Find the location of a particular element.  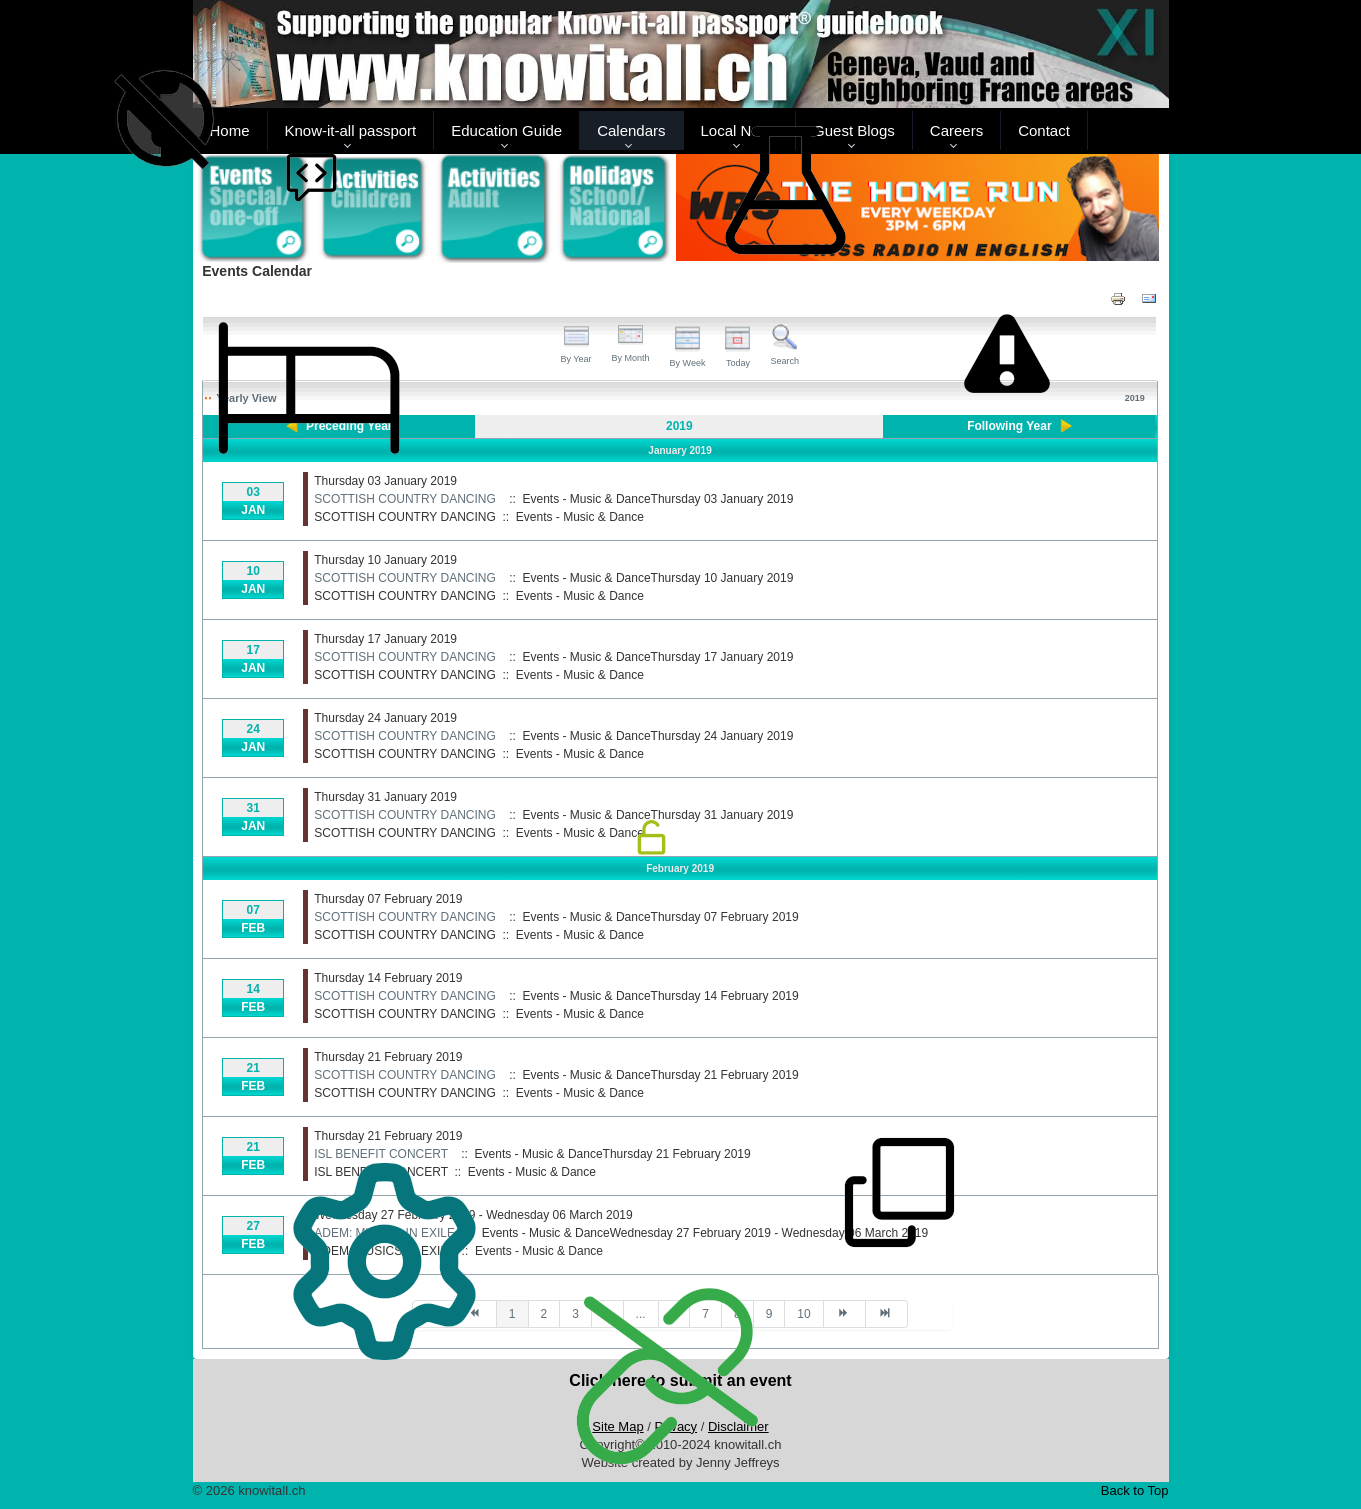

disable public visibility is located at coordinates (165, 118).